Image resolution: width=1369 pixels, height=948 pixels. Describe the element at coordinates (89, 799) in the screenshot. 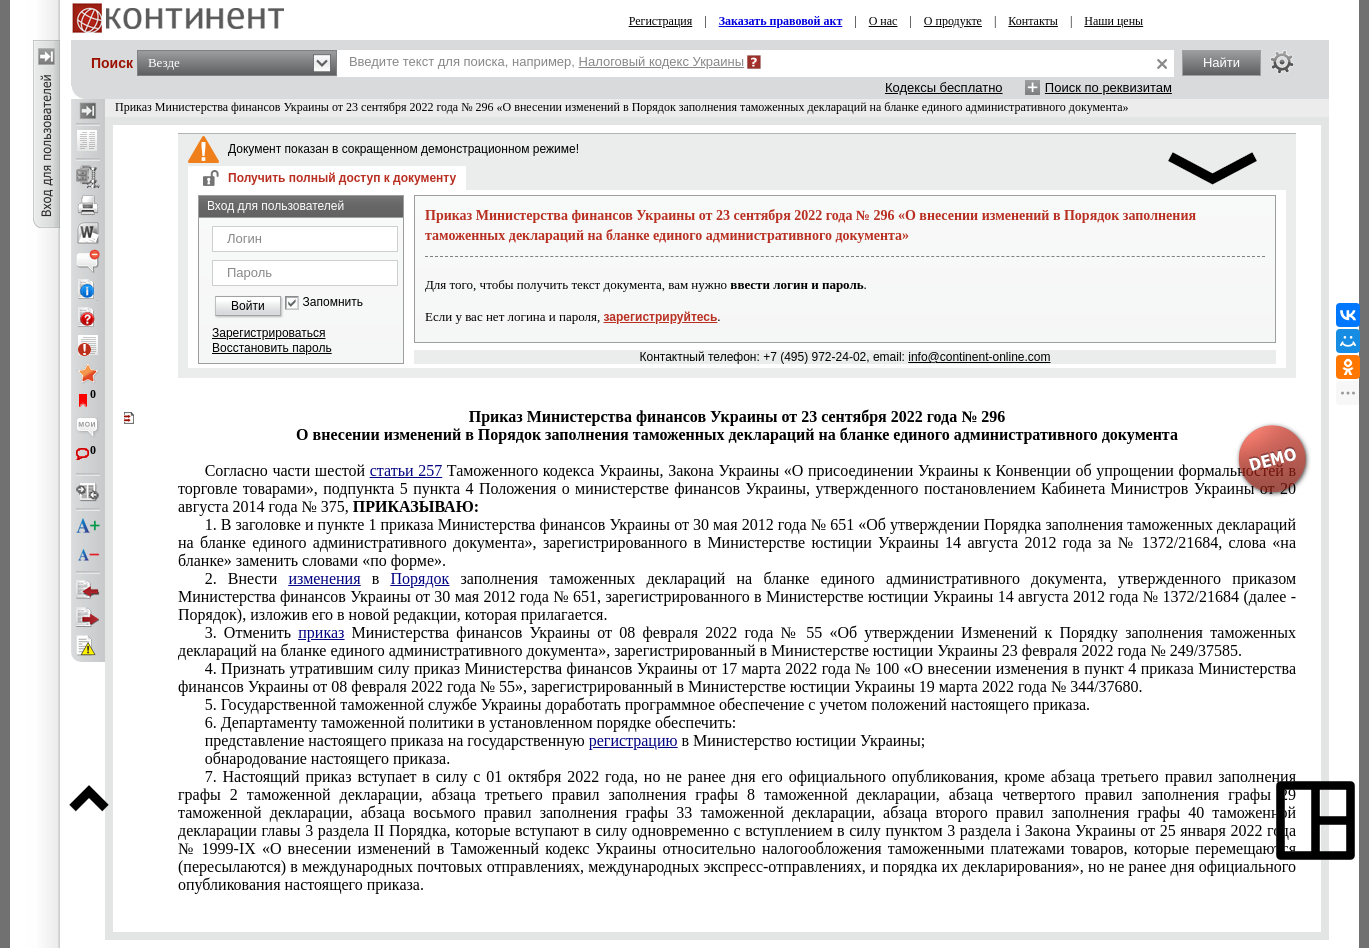

I see `expand or collapse a dropdown menu` at that location.